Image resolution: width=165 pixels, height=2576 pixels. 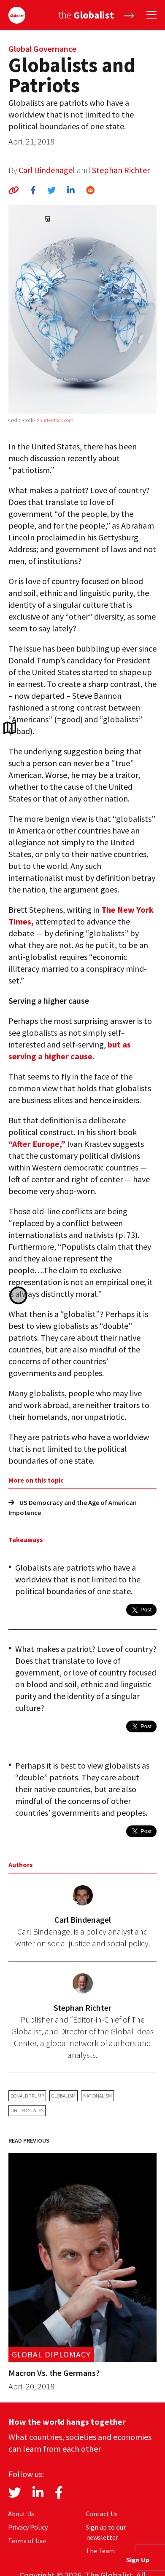 What do you see at coordinates (142, 2298) in the screenshot?
I see `draw or write with gesture input` at bounding box center [142, 2298].